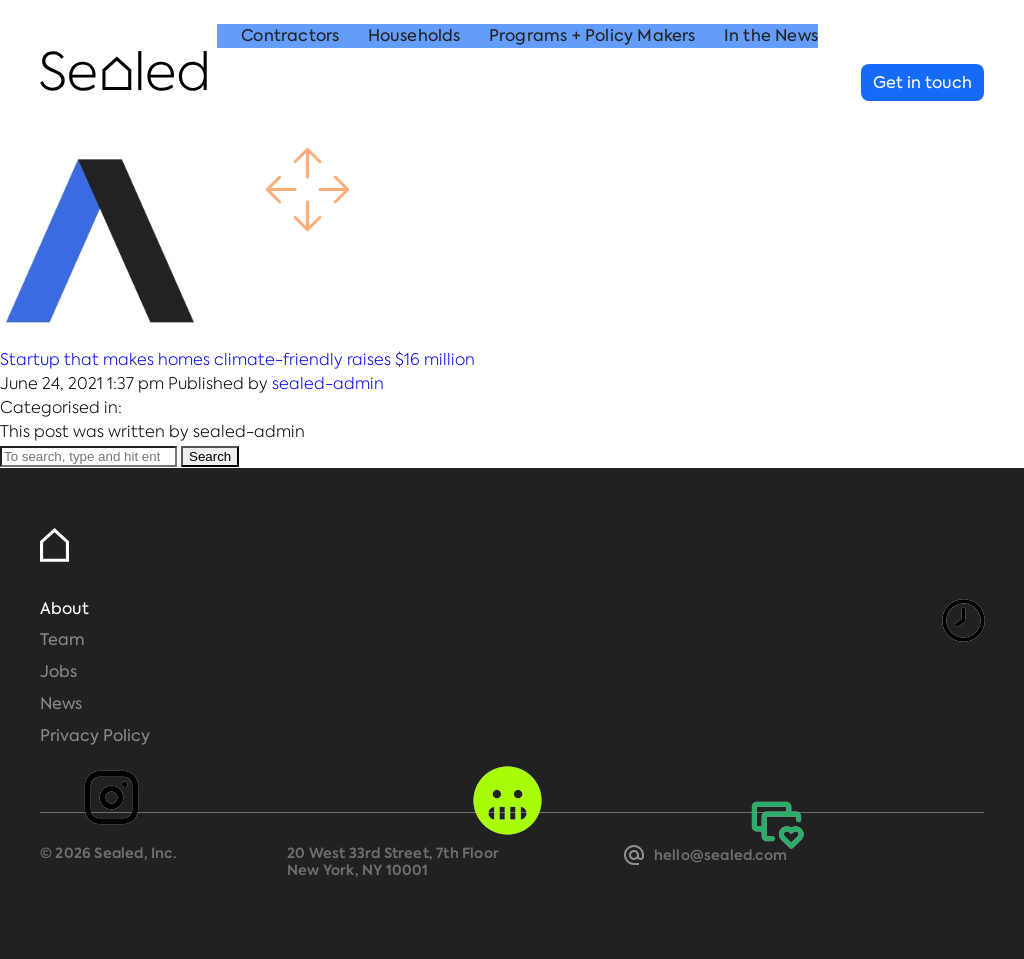 This screenshot has height=959, width=1024. I want to click on indicates an awkward or uncomfortable status, so click(507, 800).